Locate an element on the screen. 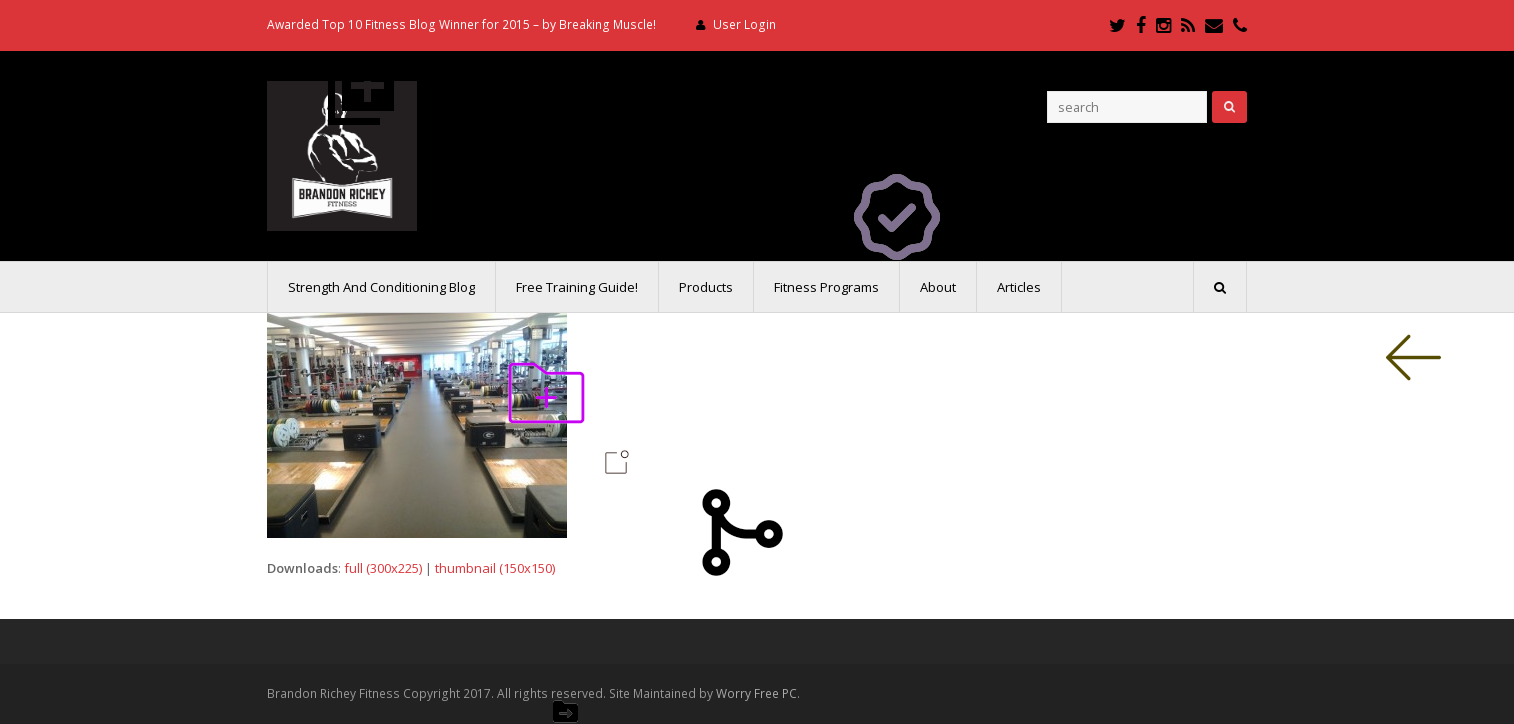  add a new photo to your collection is located at coordinates (361, 92).